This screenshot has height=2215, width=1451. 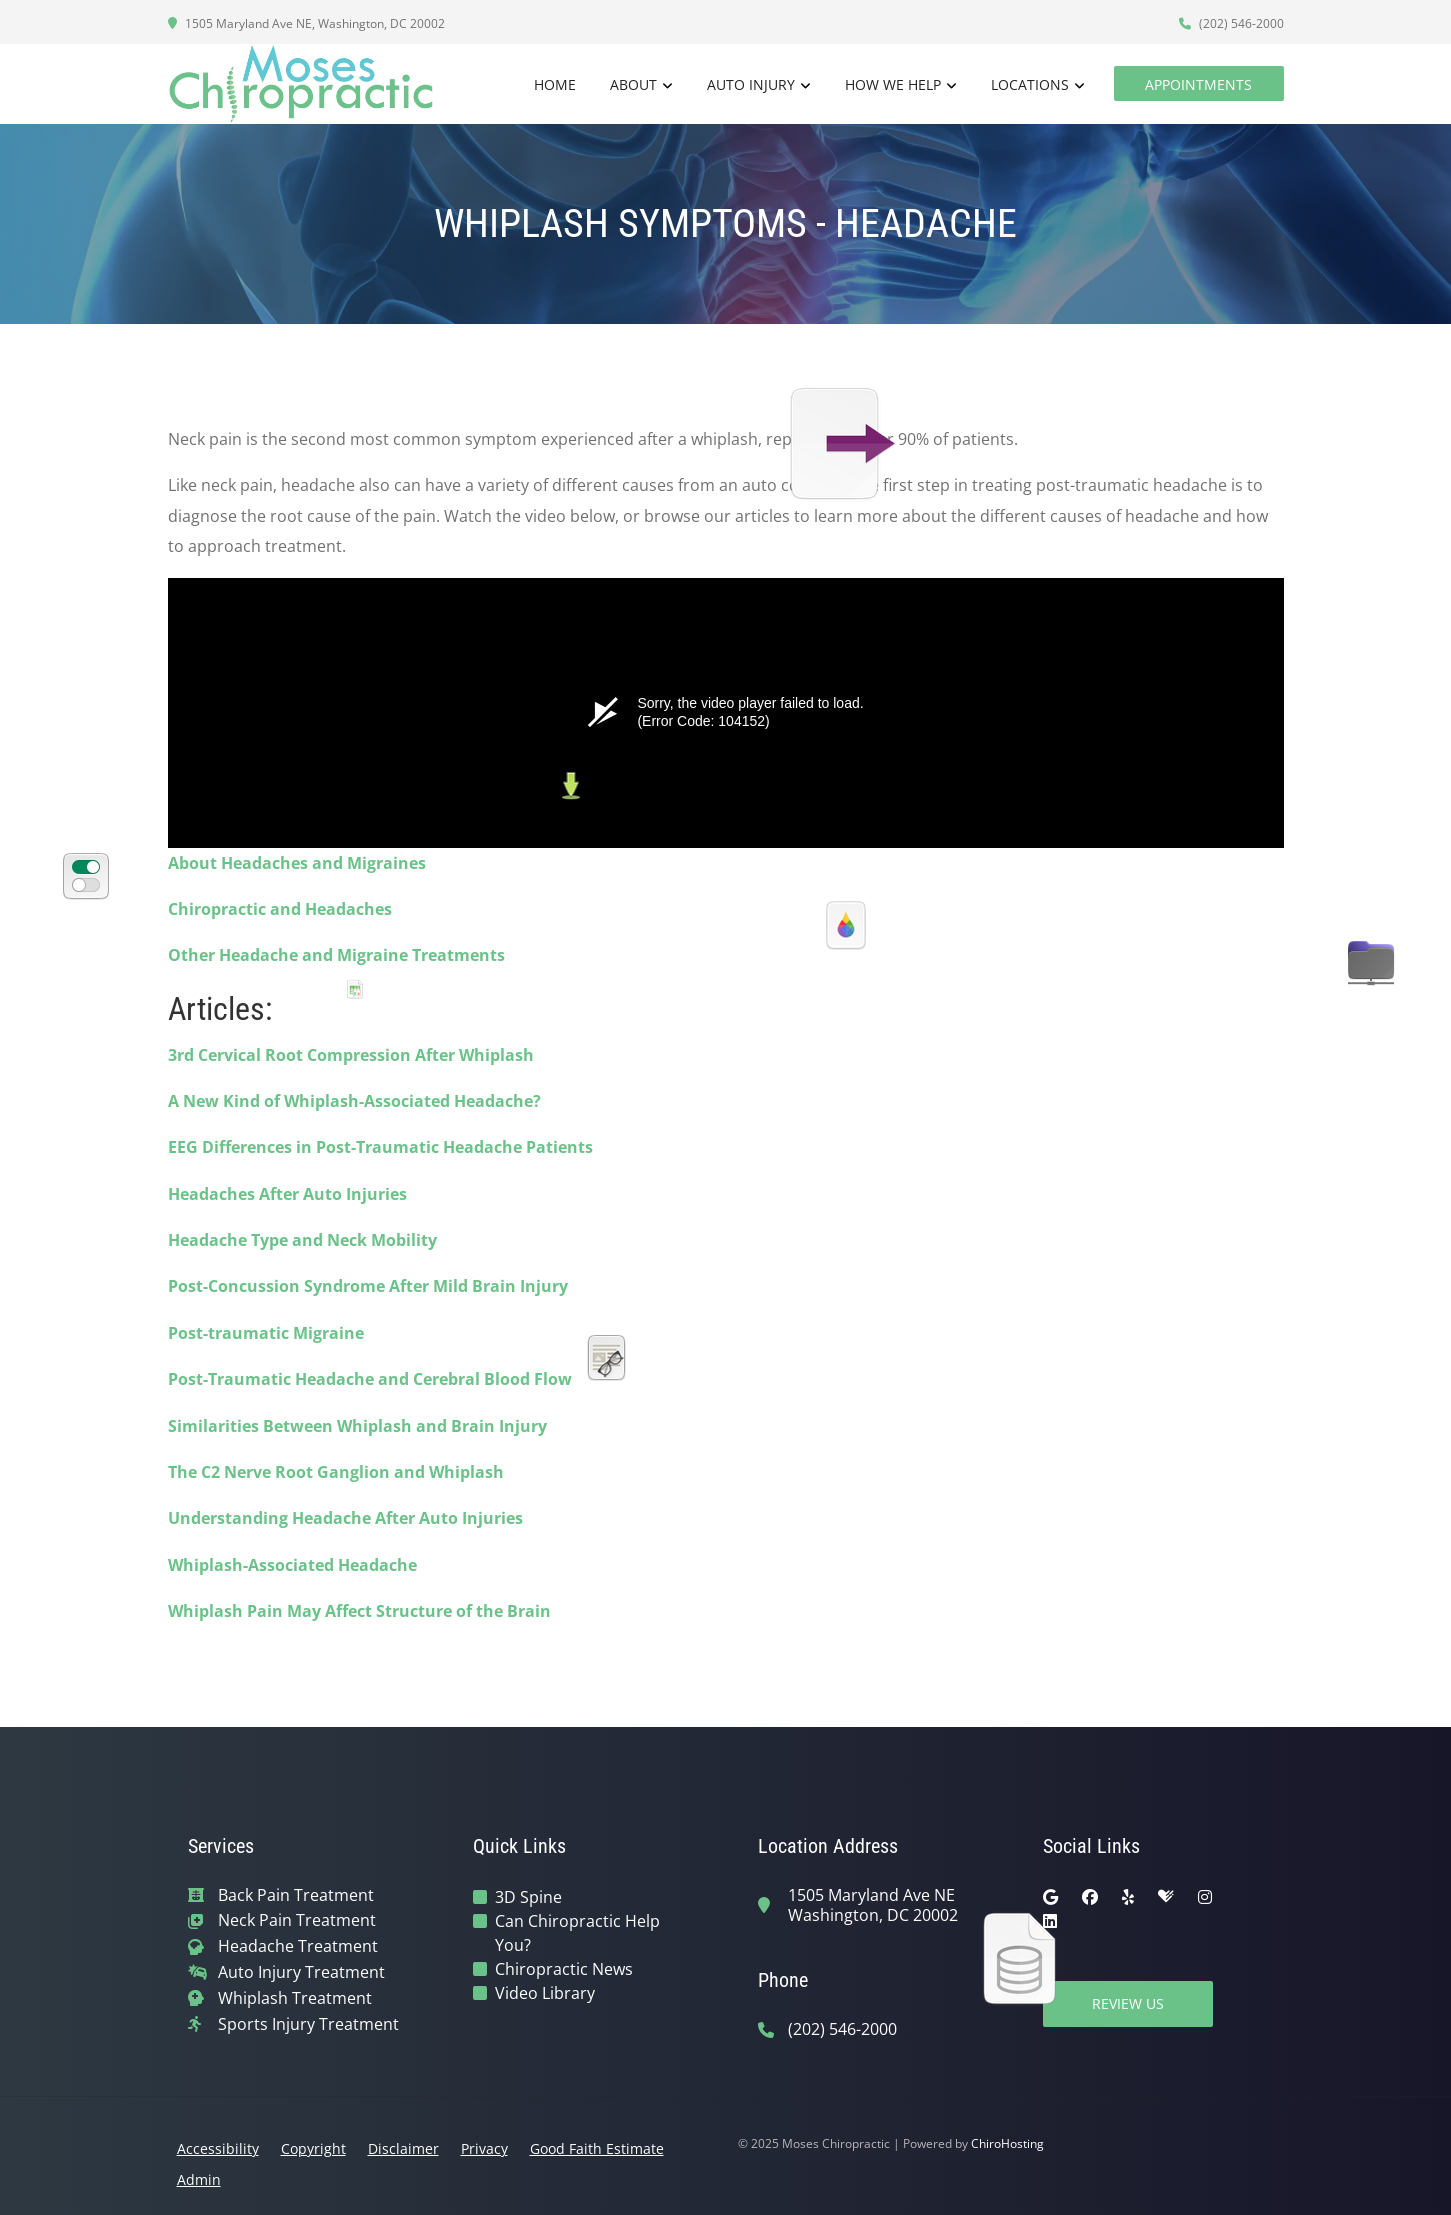 What do you see at coordinates (846, 925) in the screenshot?
I see `an ICC color profile file` at bounding box center [846, 925].